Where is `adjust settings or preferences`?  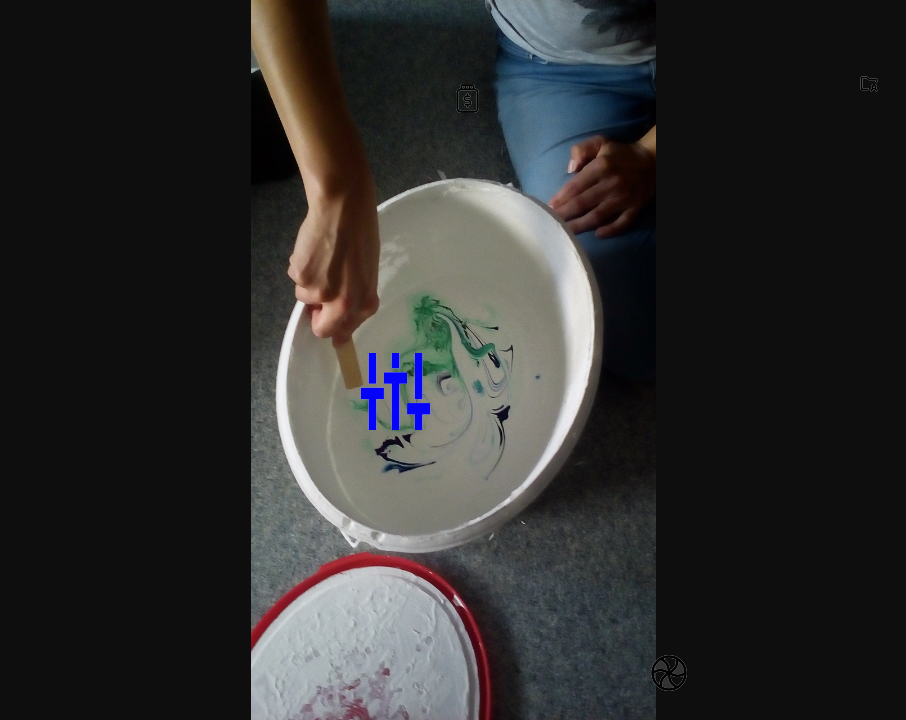
adjust settings or preferences is located at coordinates (395, 391).